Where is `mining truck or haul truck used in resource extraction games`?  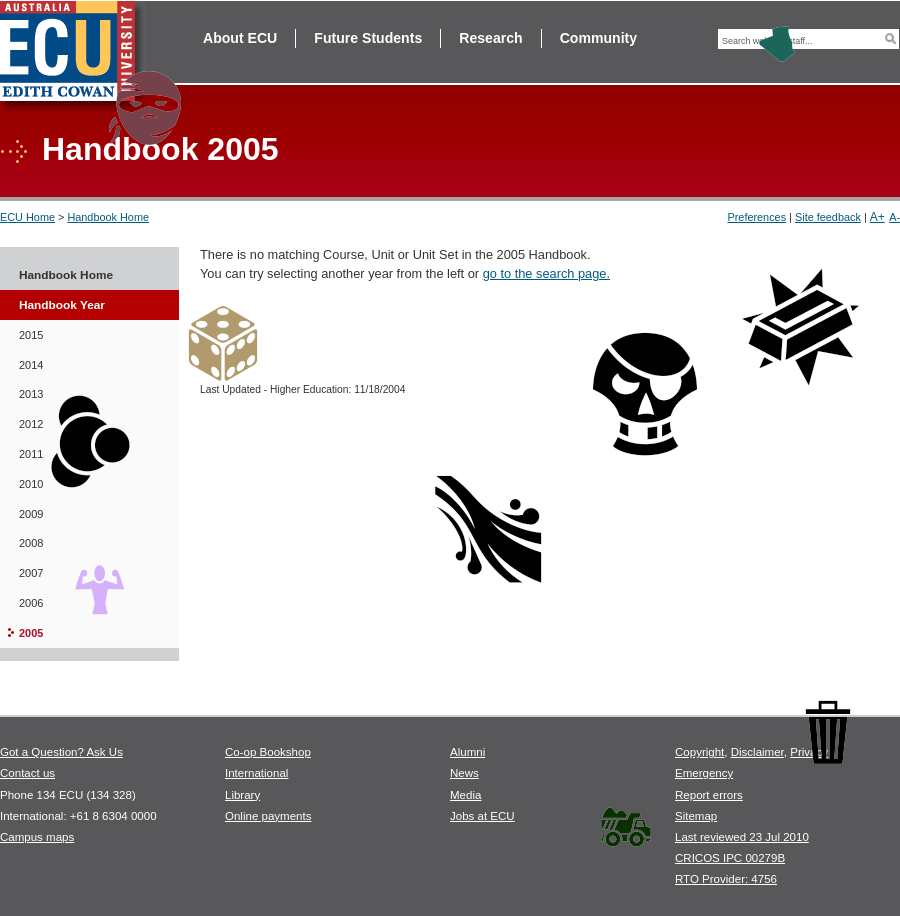 mining truck or haul truck used in resource extraction games is located at coordinates (626, 827).